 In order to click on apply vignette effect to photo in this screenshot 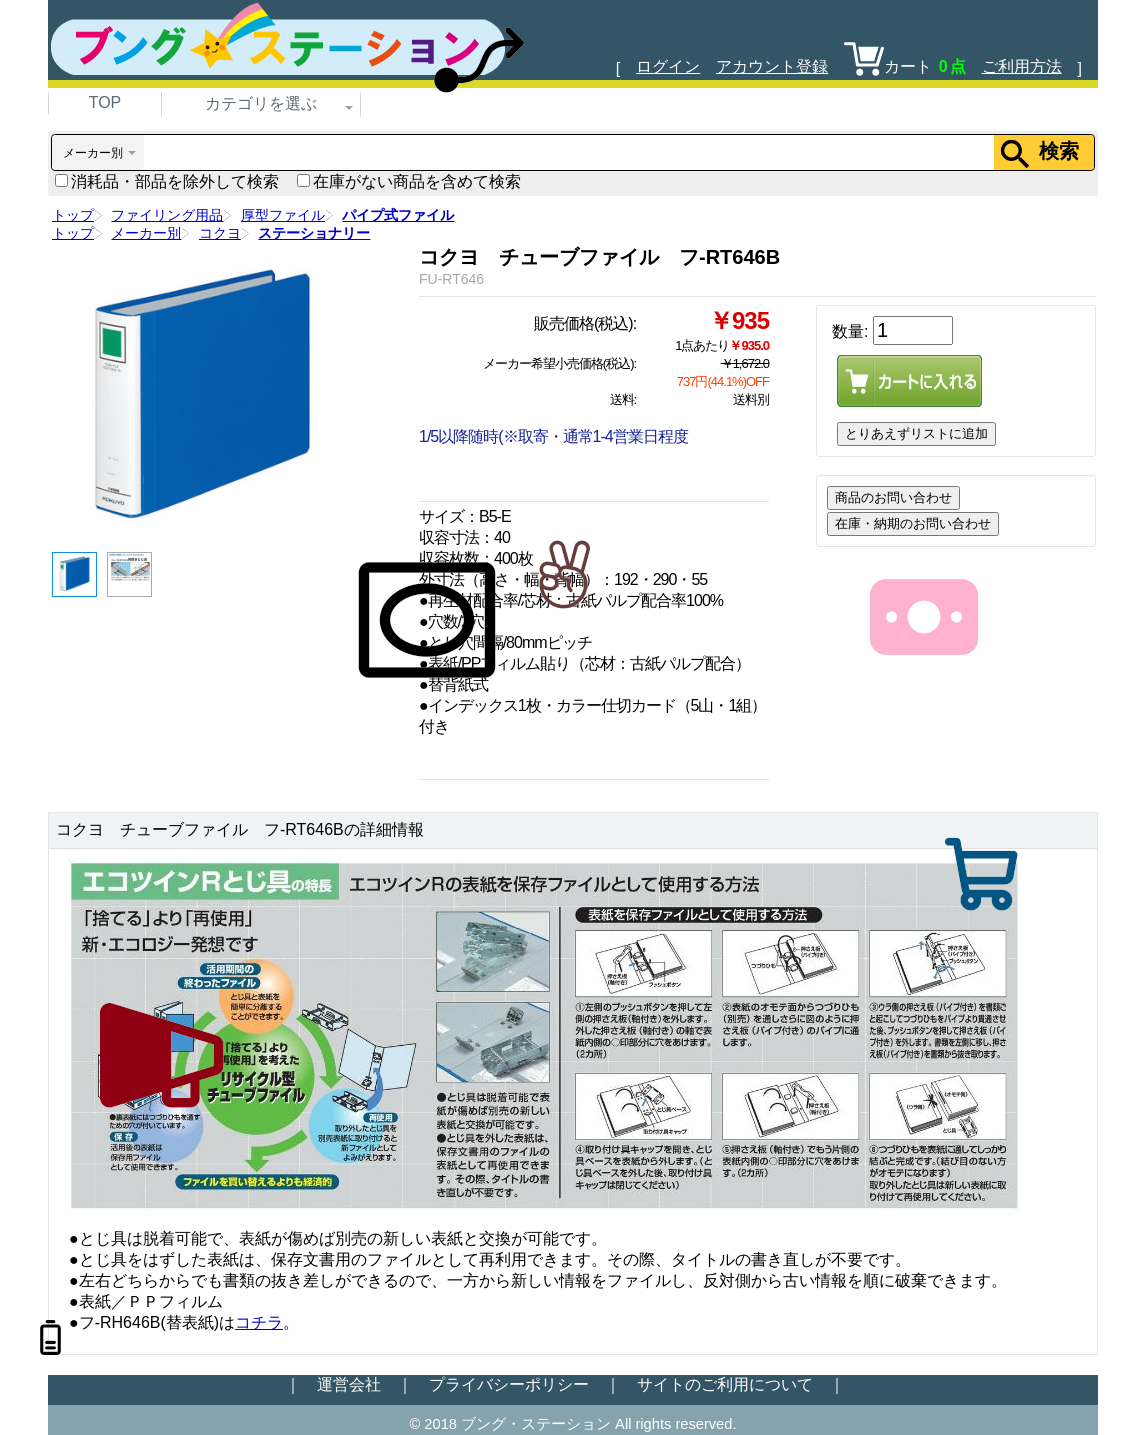, I will do `click(427, 620)`.